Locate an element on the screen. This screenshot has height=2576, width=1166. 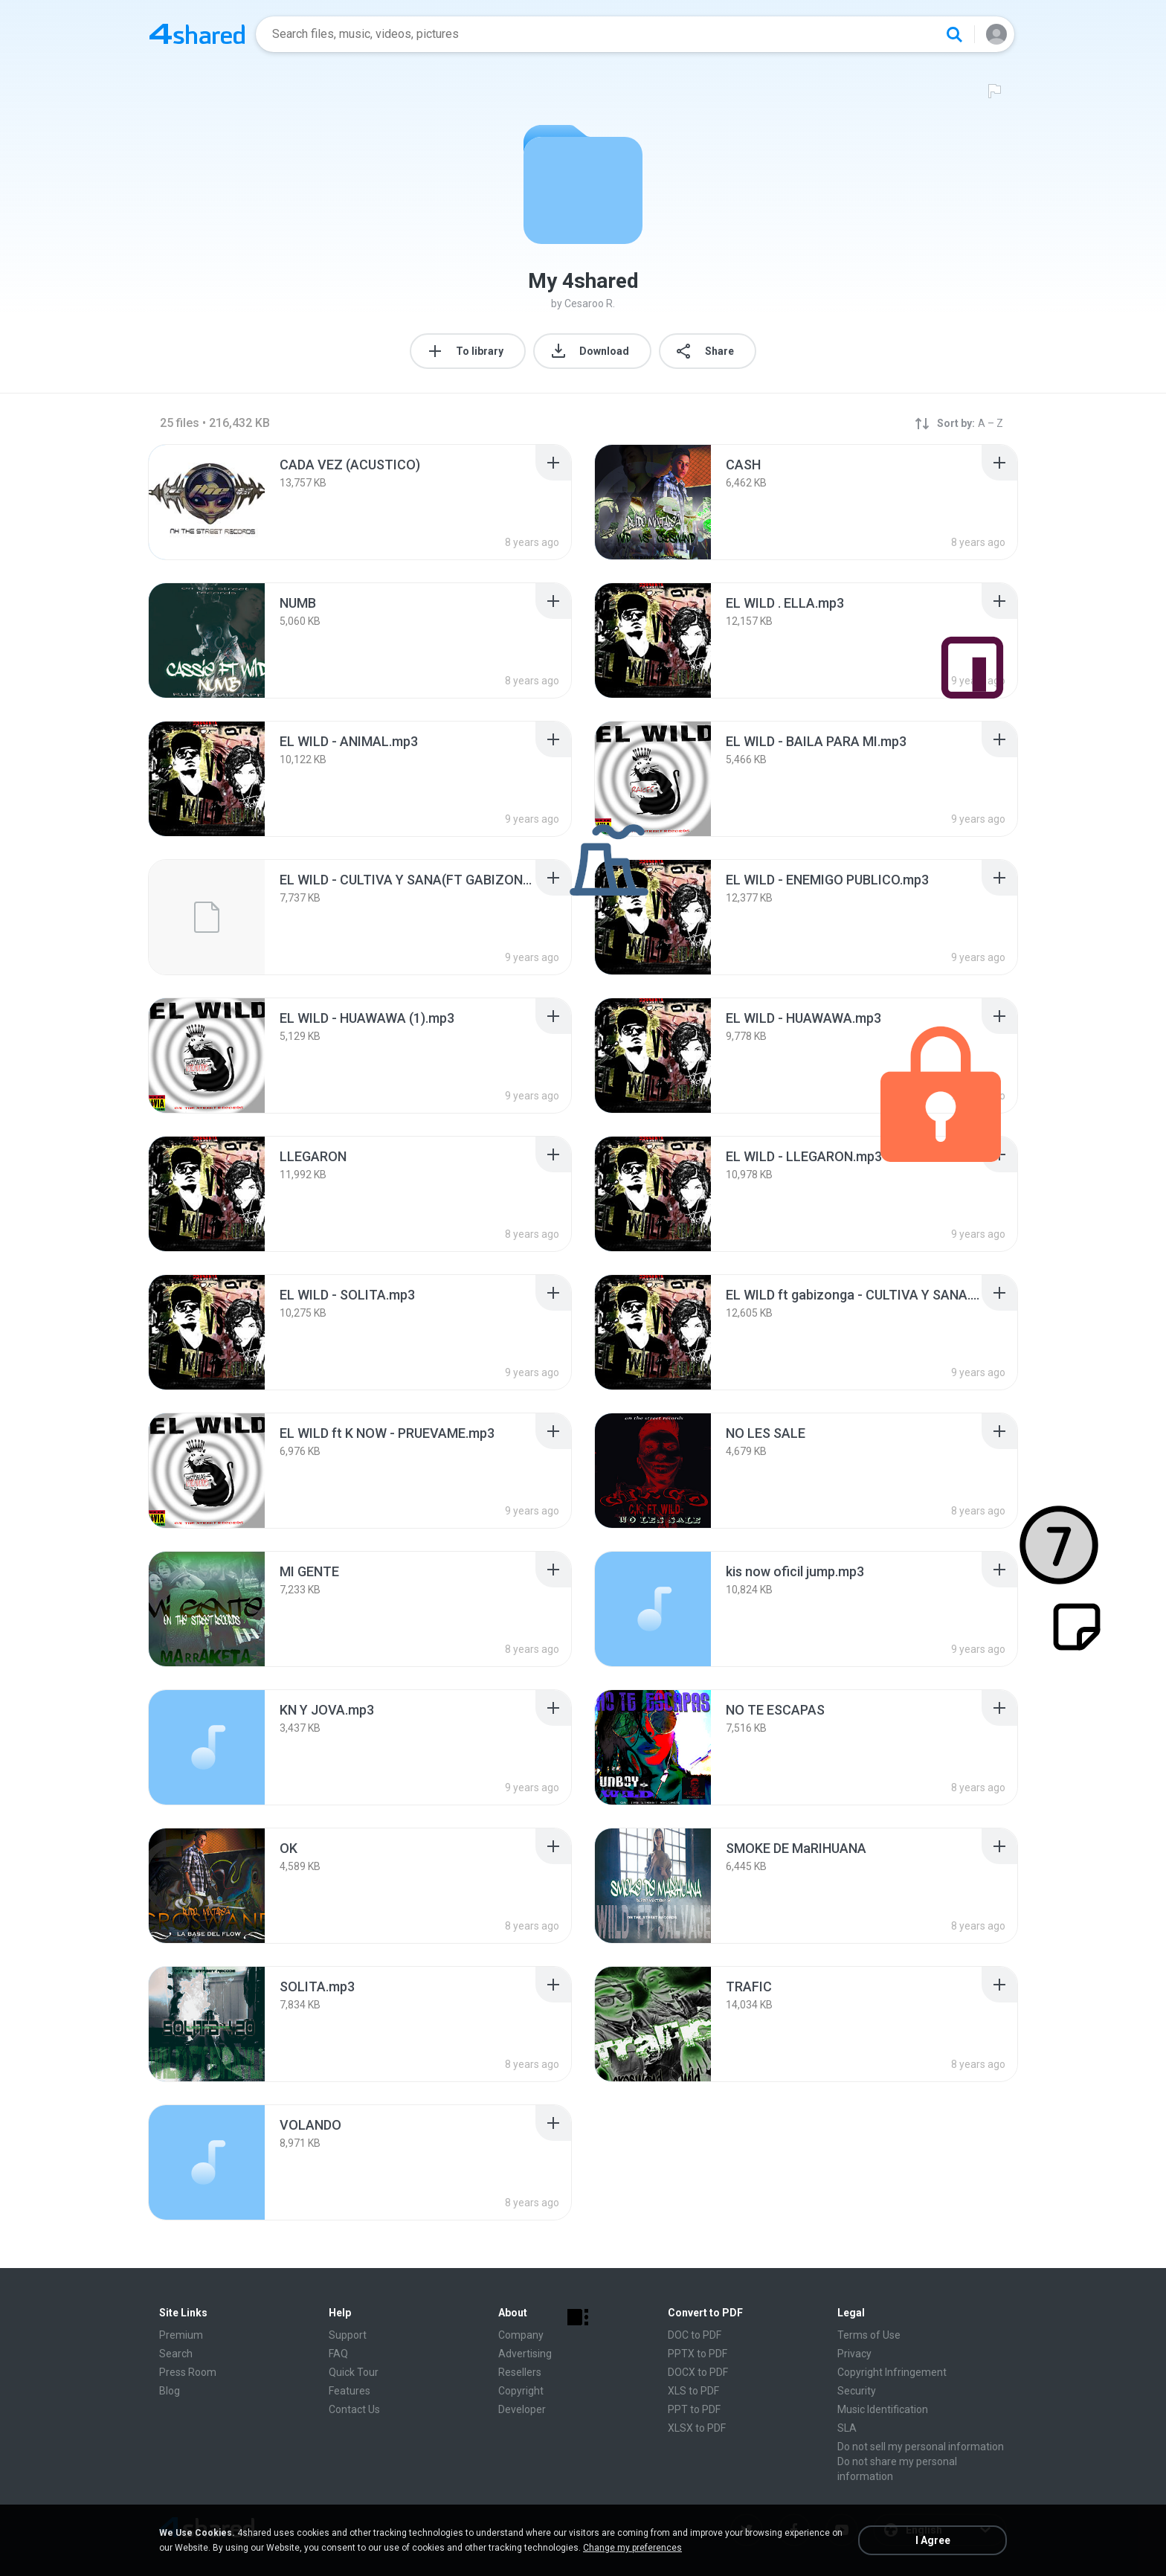
view factory or manufacturing facilities is located at coordinates (607, 858).